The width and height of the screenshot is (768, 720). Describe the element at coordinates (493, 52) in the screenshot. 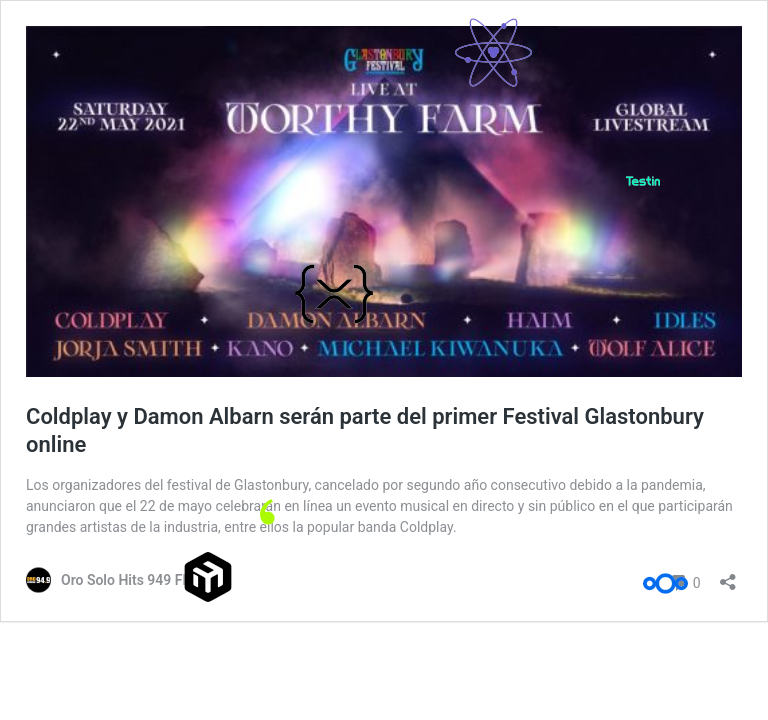

I see `neutralinojs framework logo` at that location.